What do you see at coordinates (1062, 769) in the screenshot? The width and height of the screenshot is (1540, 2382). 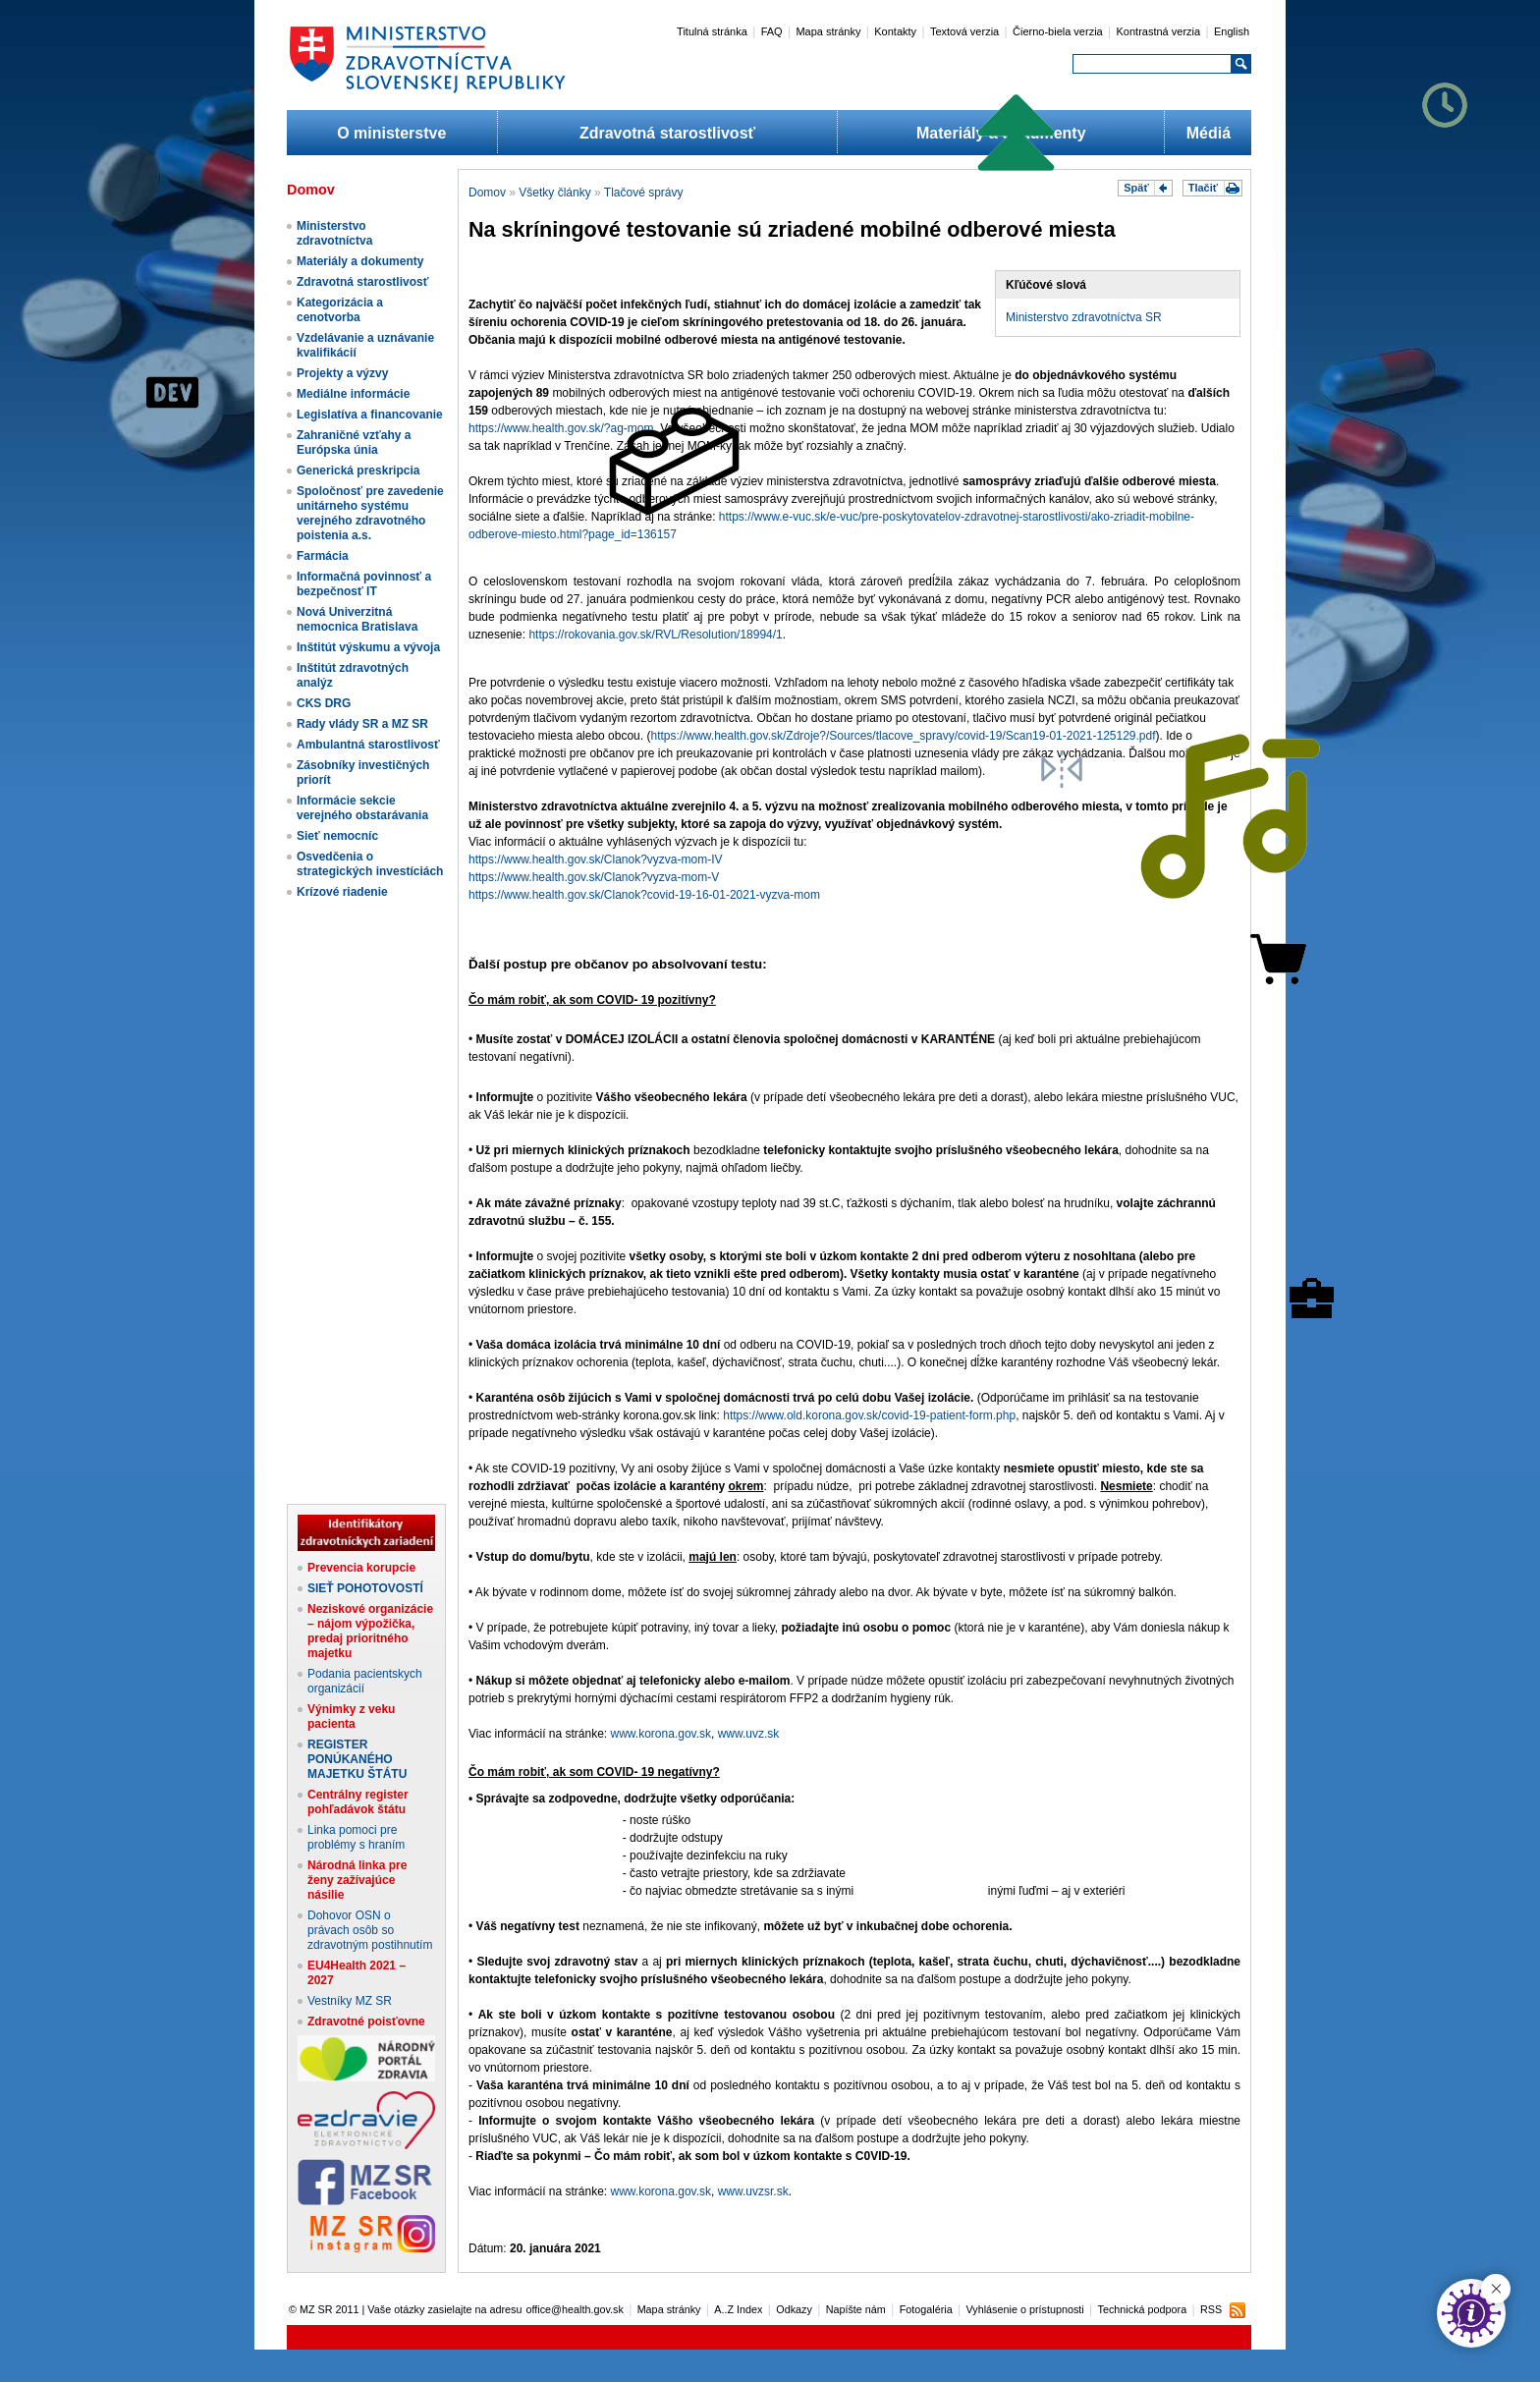 I see `mirror or flip content horizontally` at bounding box center [1062, 769].